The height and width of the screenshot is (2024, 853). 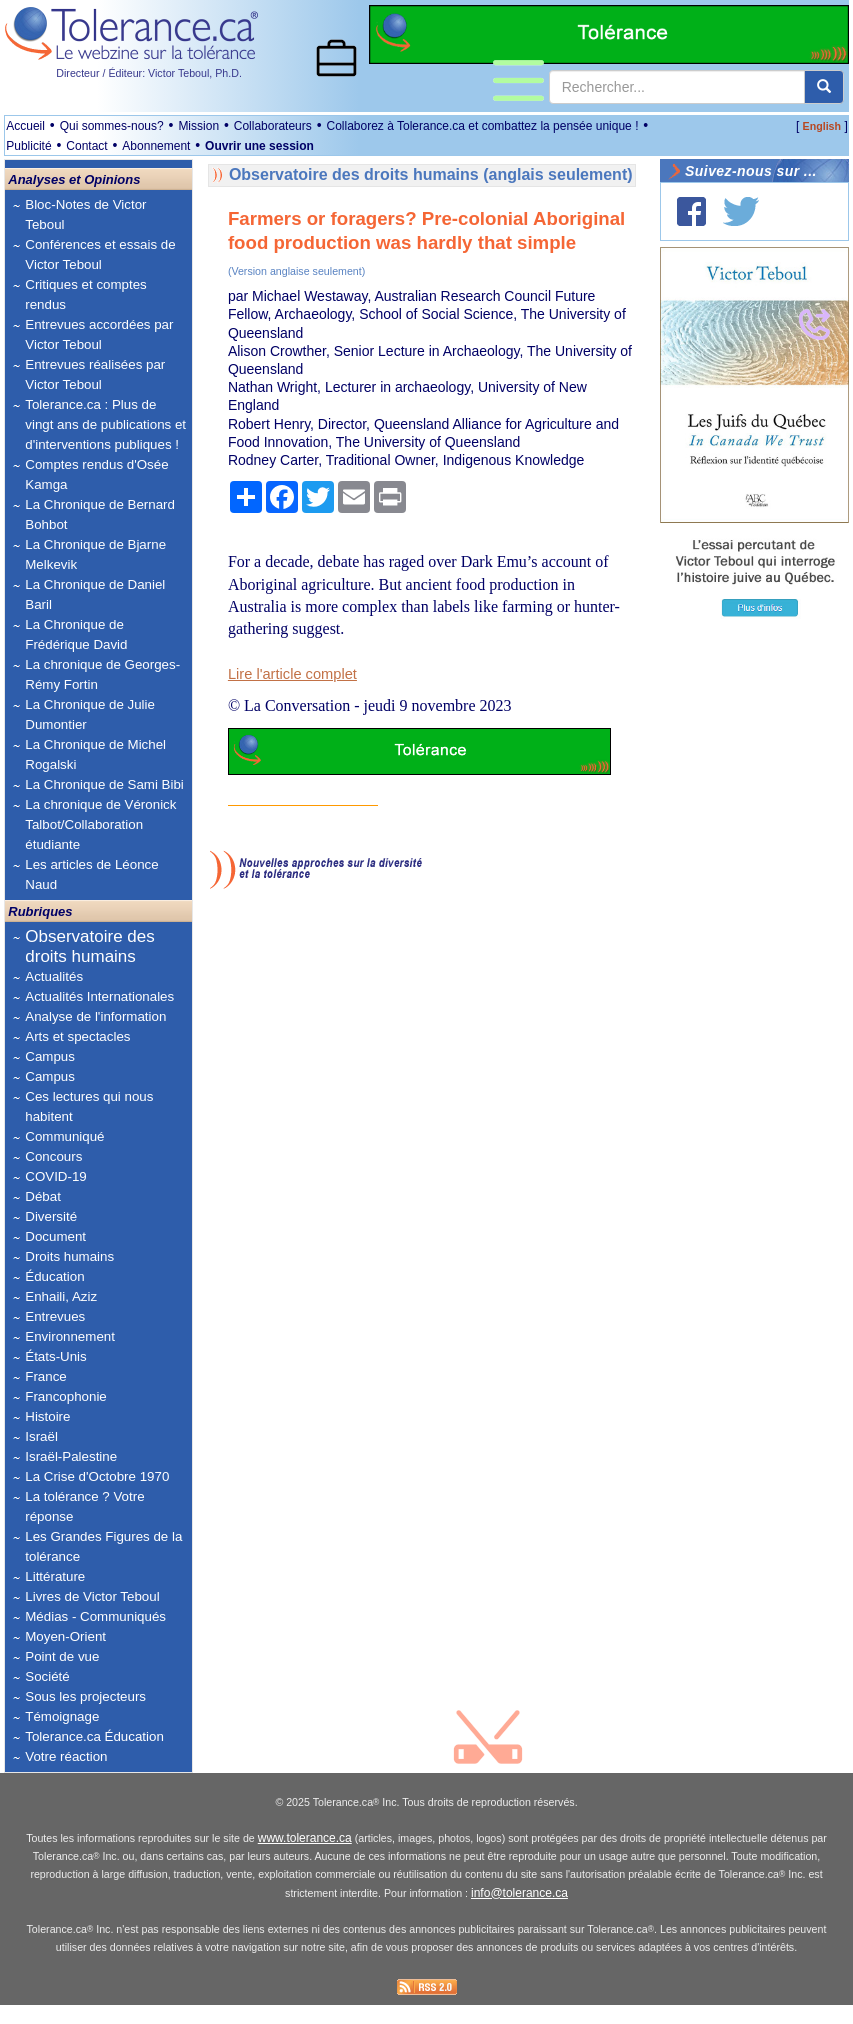 What do you see at coordinates (336, 59) in the screenshot?
I see `access travel or trip settings` at bounding box center [336, 59].